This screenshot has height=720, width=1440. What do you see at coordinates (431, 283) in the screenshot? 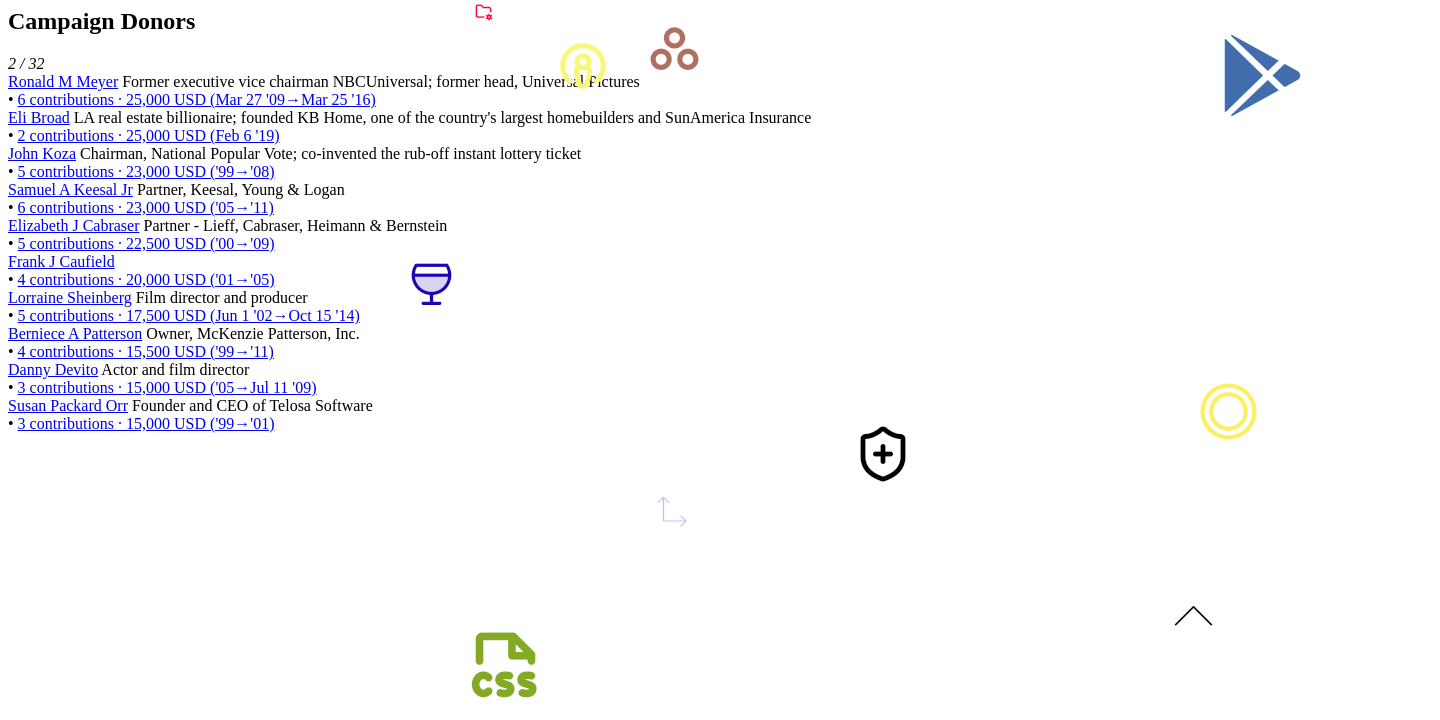
I see `browse wine or cocktail menu` at bounding box center [431, 283].